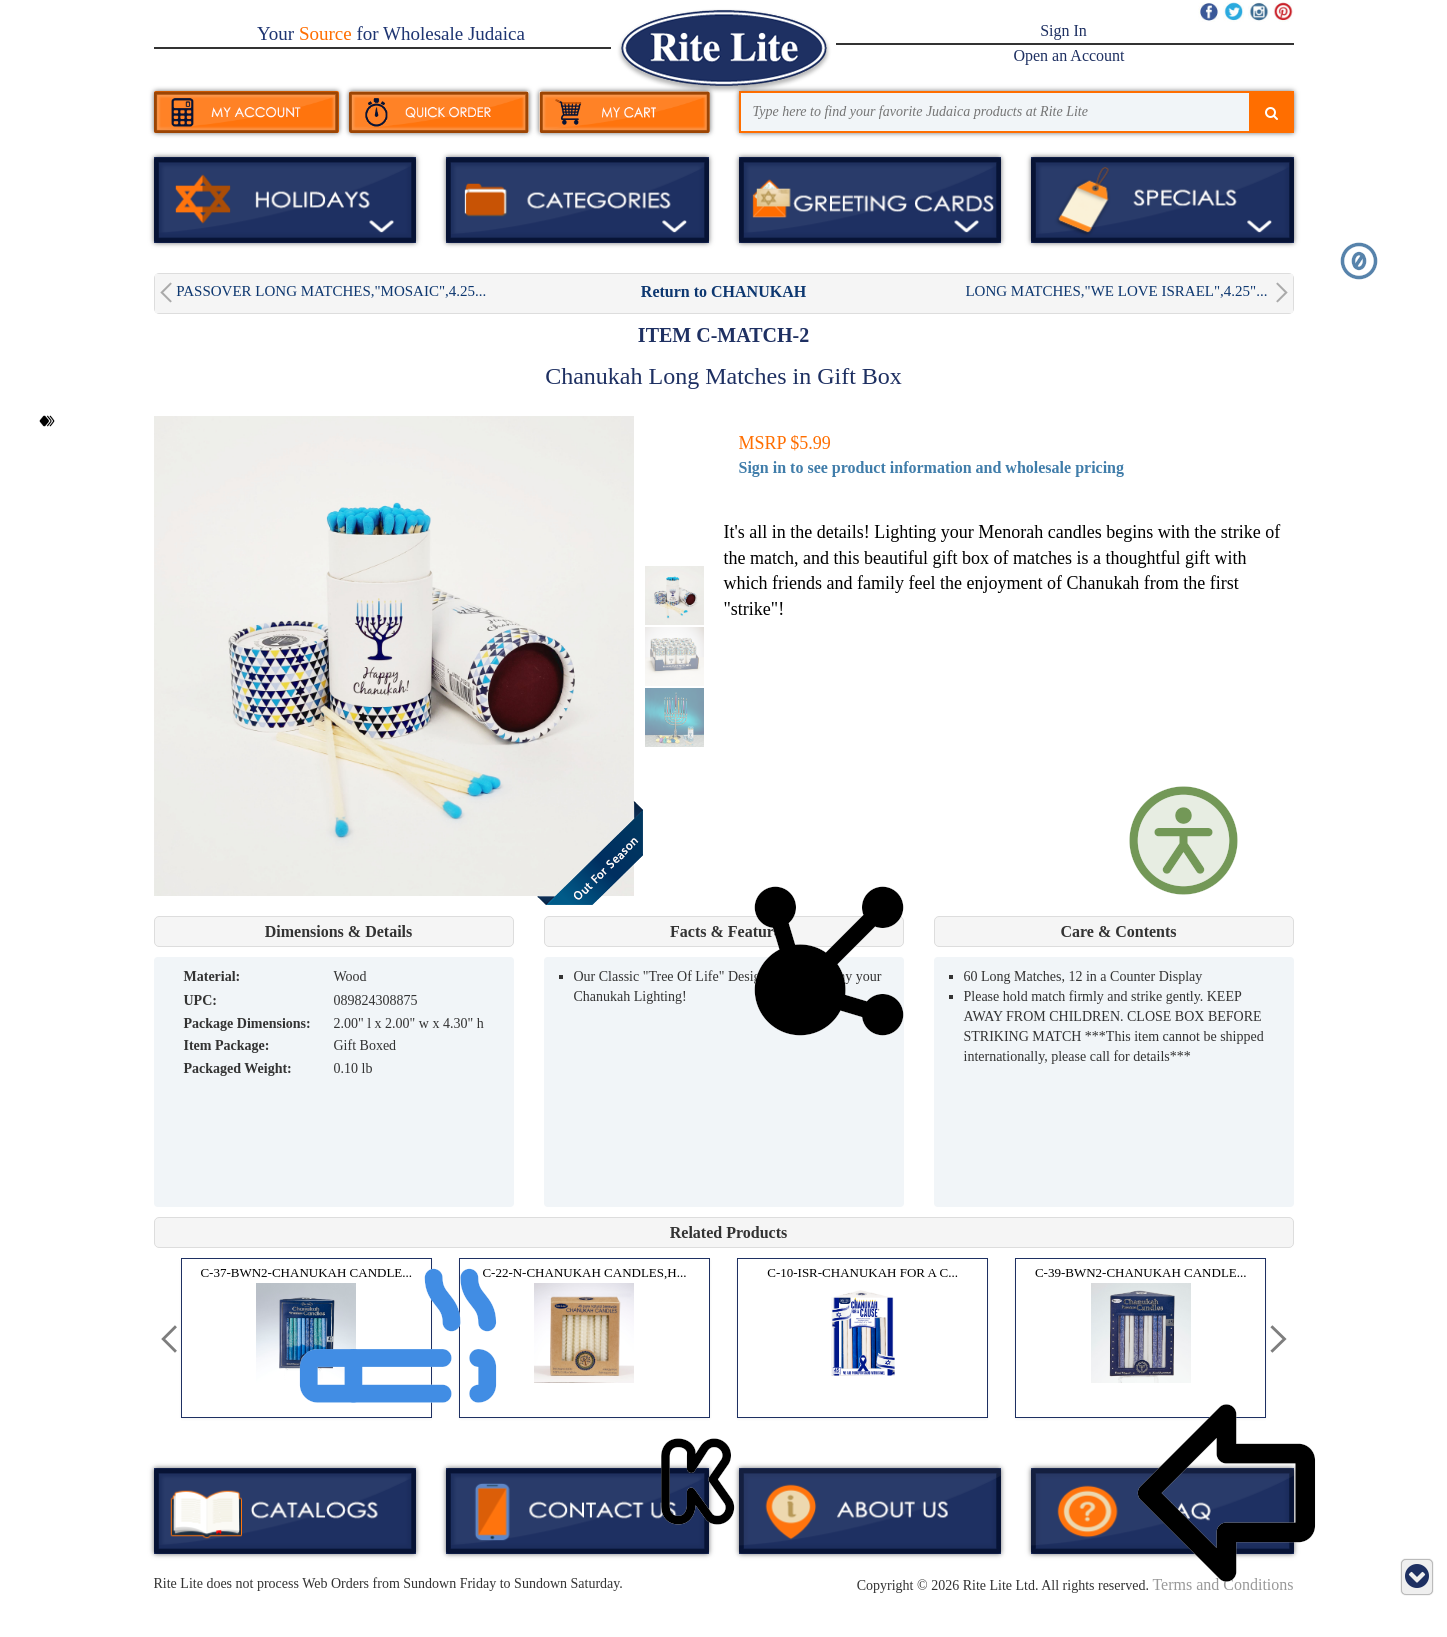 This screenshot has height=1637, width=1447. I want to click on indicates a designated smoking area, so click(398, 1358).